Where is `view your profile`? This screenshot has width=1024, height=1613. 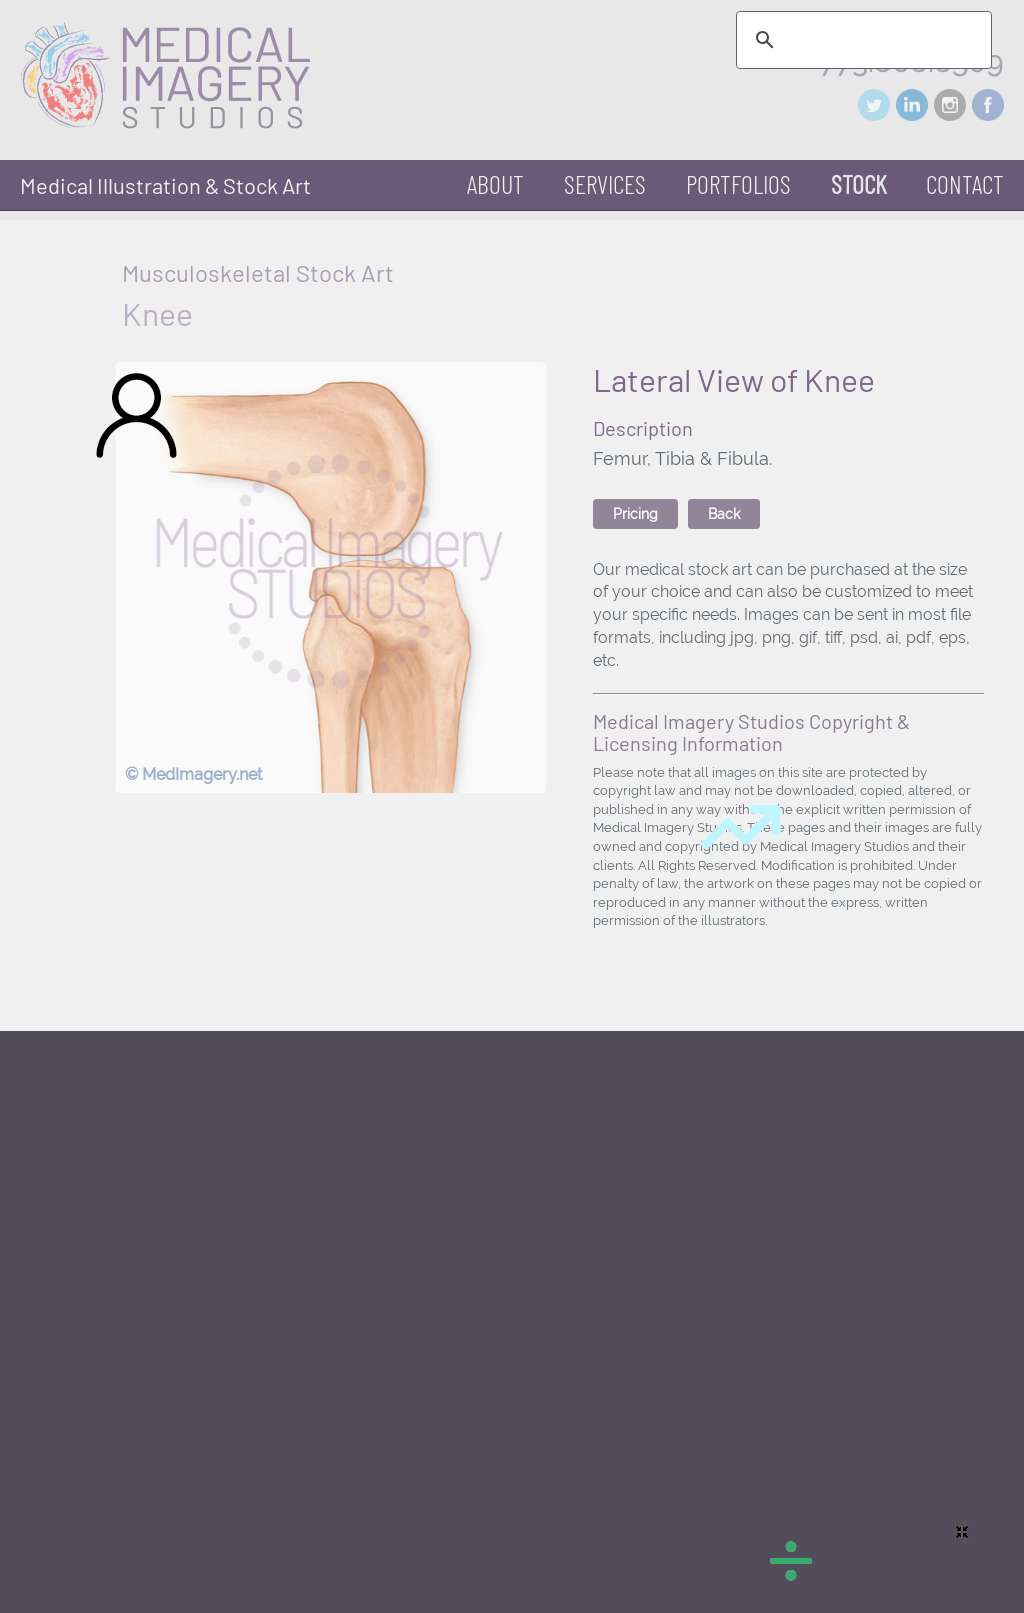
view your profile is located at coordinates (136, 415).